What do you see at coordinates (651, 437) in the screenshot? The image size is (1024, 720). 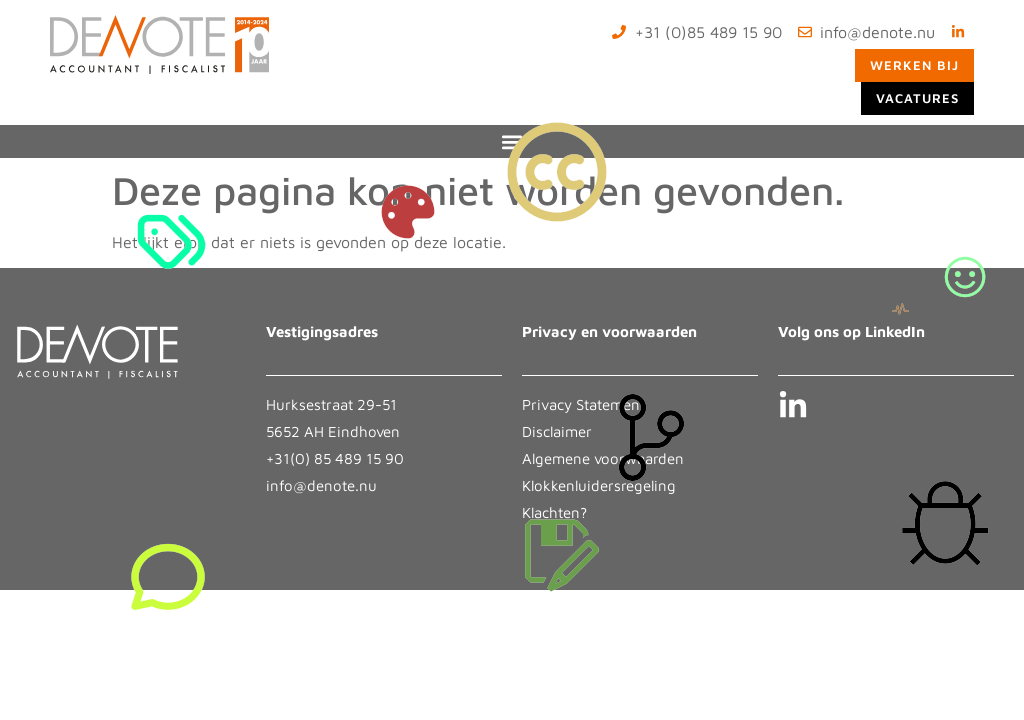 I see `access source control or version history` at bounding box center [651, 437].